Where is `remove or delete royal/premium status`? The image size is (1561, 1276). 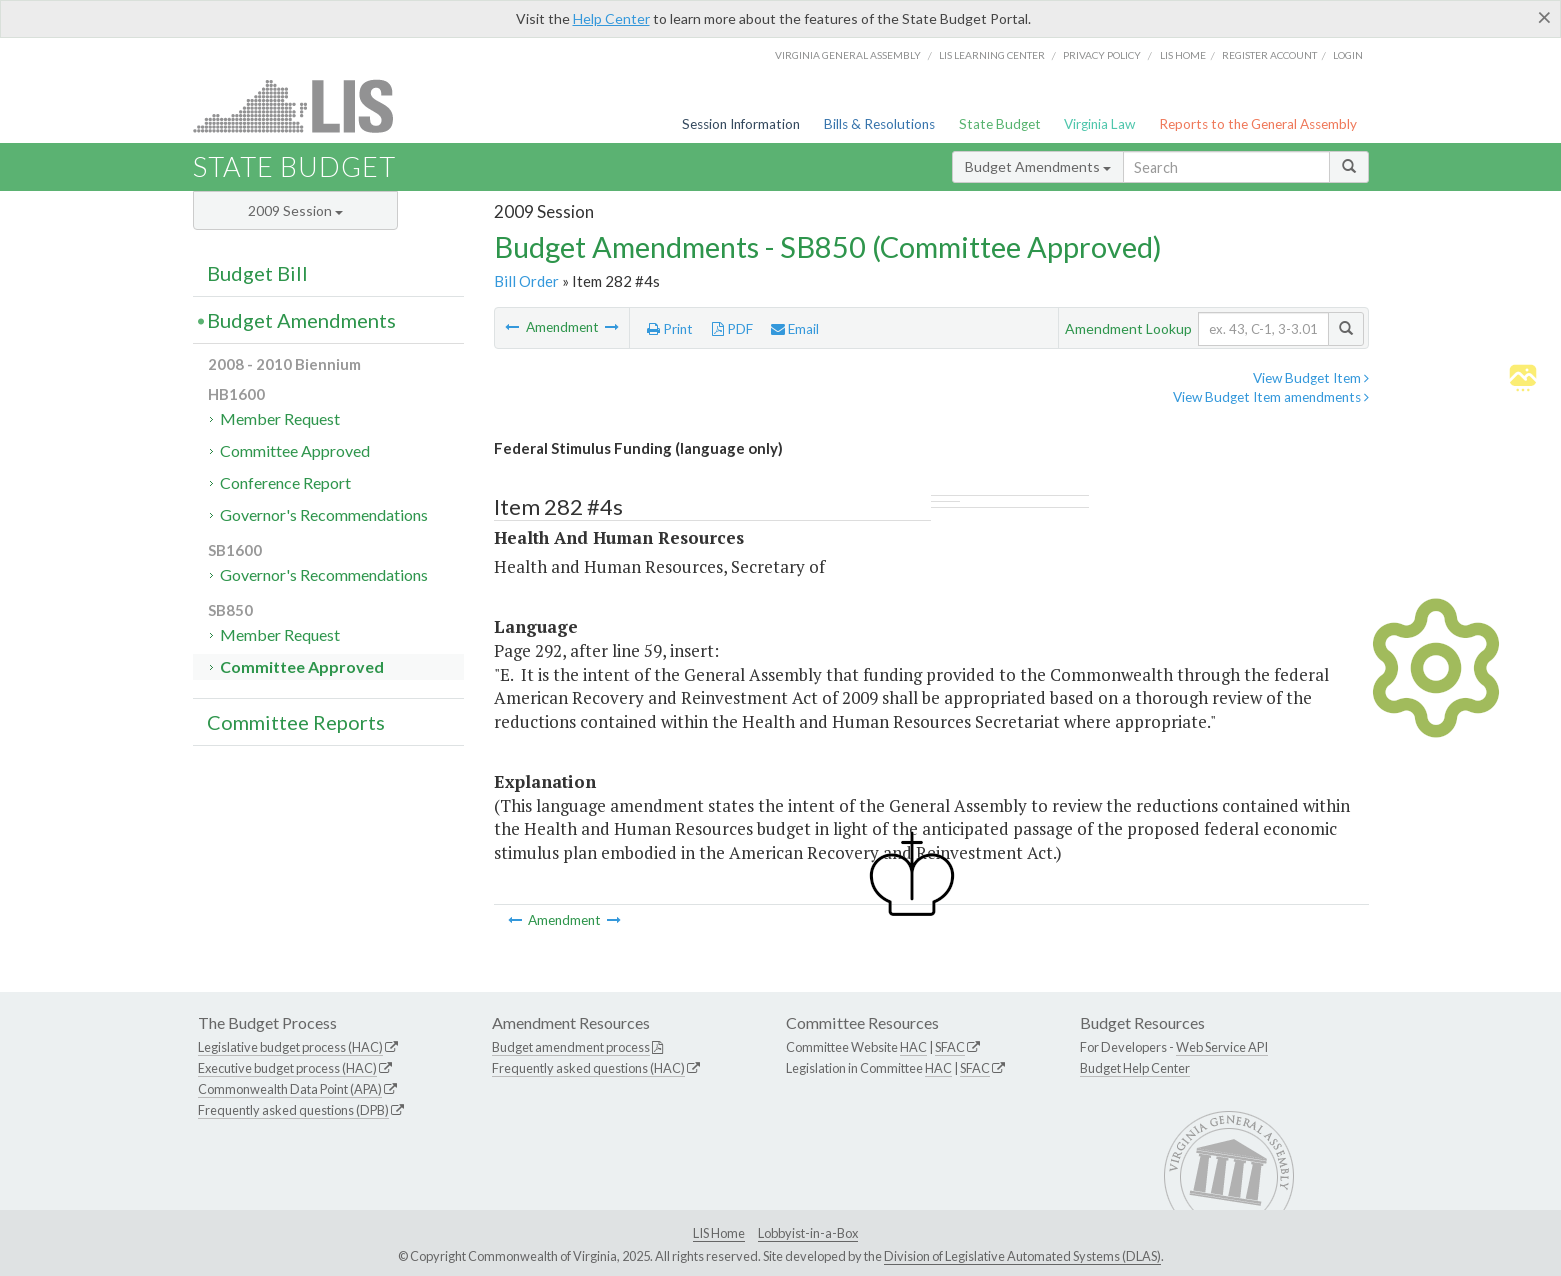 remove or delete royal/premium status is located at coordinates (912, 880).